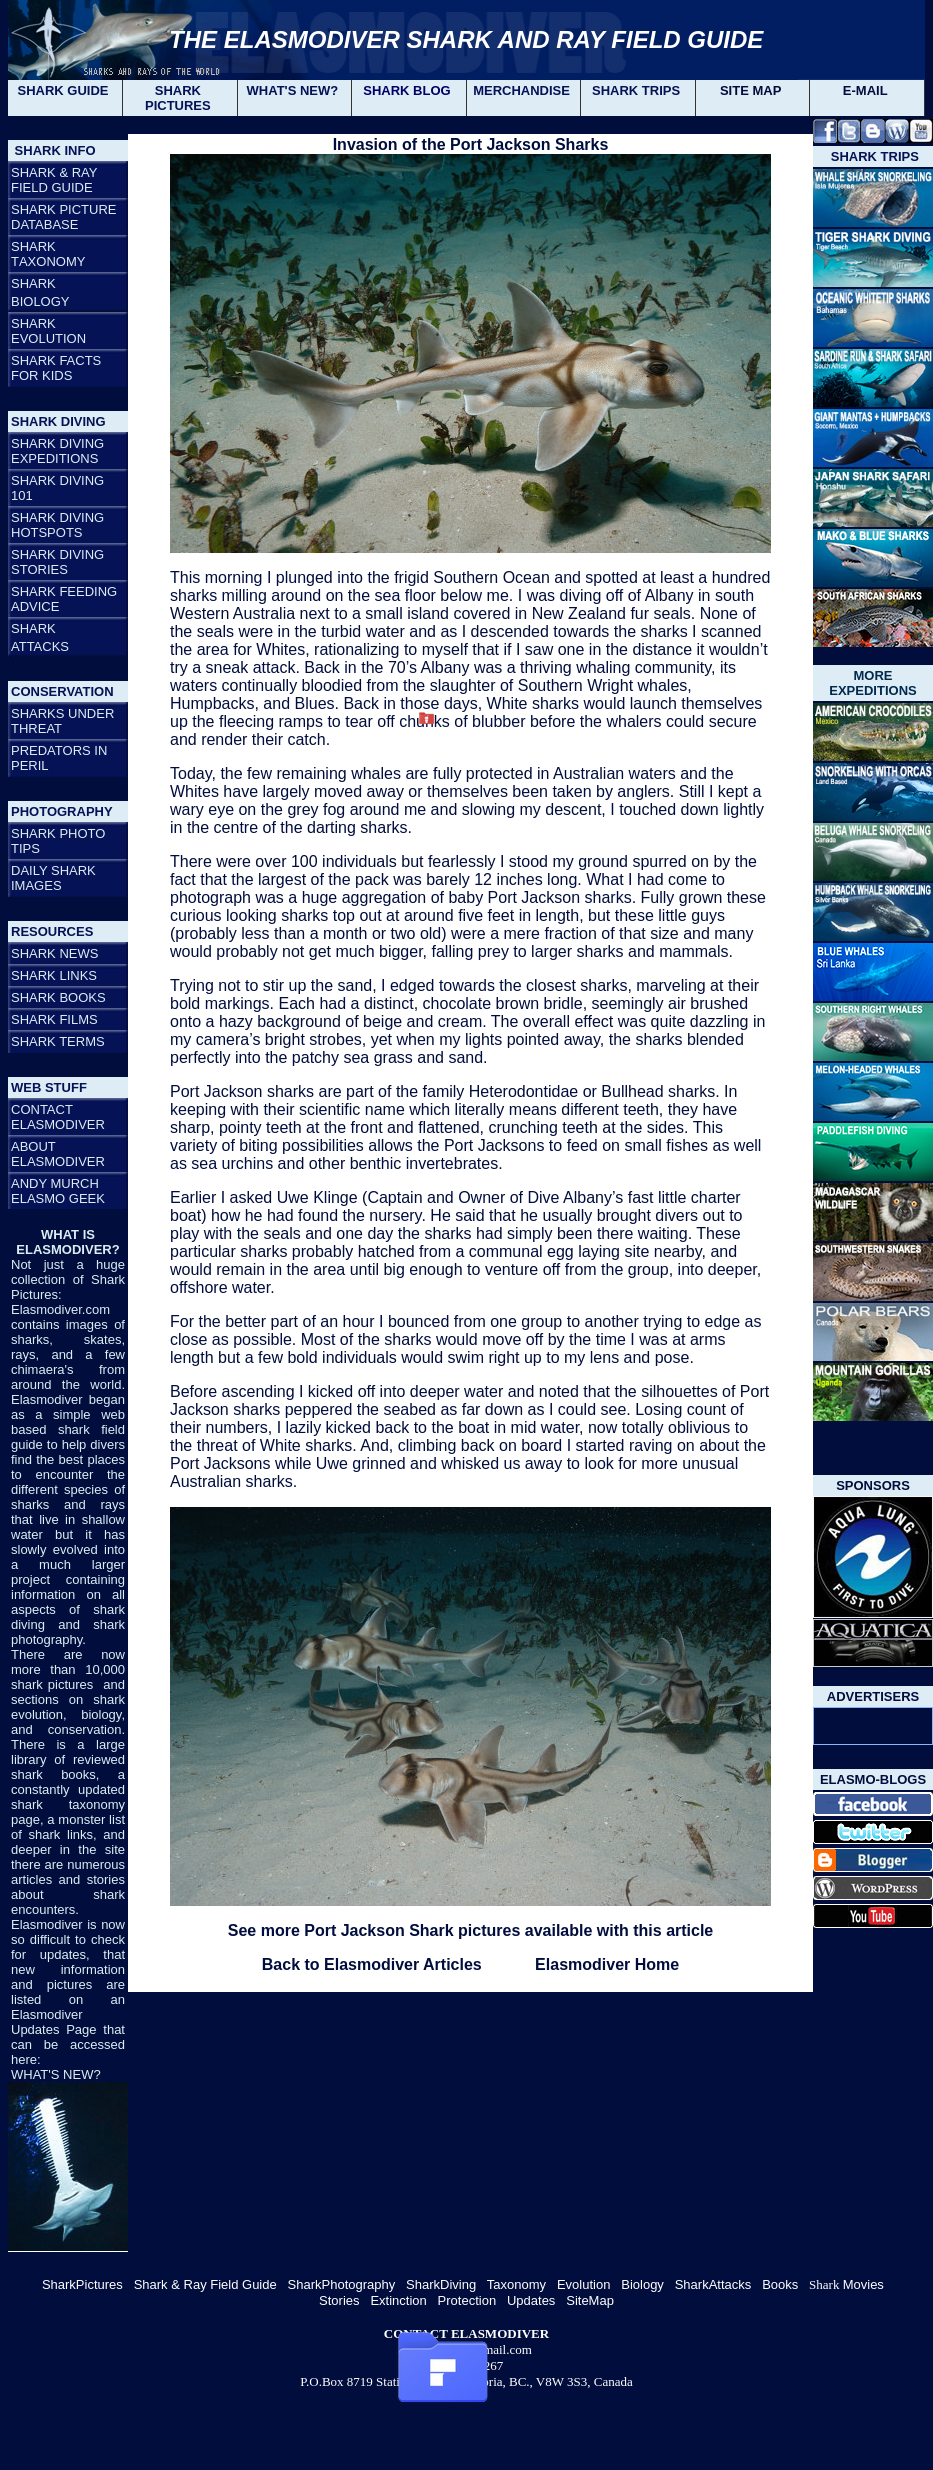 This screenshot has width=933, height=2470. Describe the element at coordinates (426, 718) in the screenshot. I see `open gulp project folder` at that location.